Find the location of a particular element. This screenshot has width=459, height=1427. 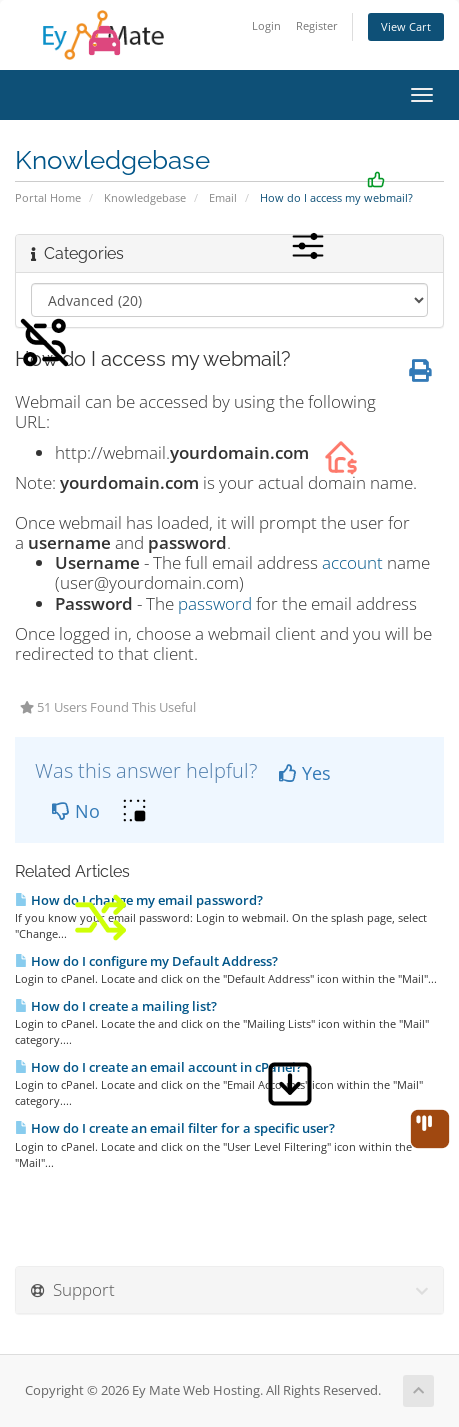

download file or content is located at coordinates (290, 1084).